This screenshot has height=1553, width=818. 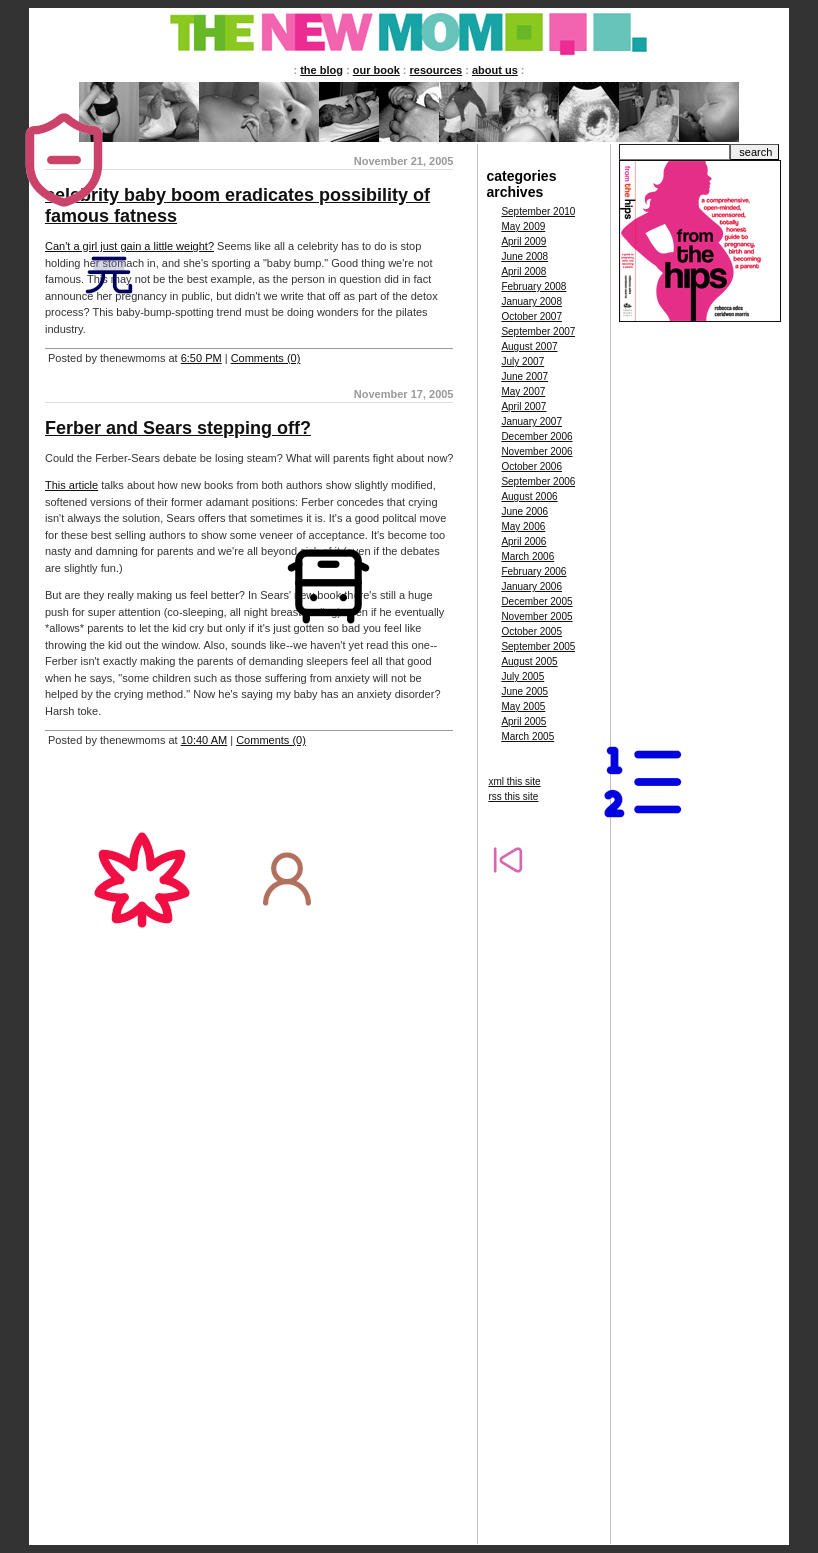 I want to click on indicates cannabis-related content or products, so click(x=142, y=880).